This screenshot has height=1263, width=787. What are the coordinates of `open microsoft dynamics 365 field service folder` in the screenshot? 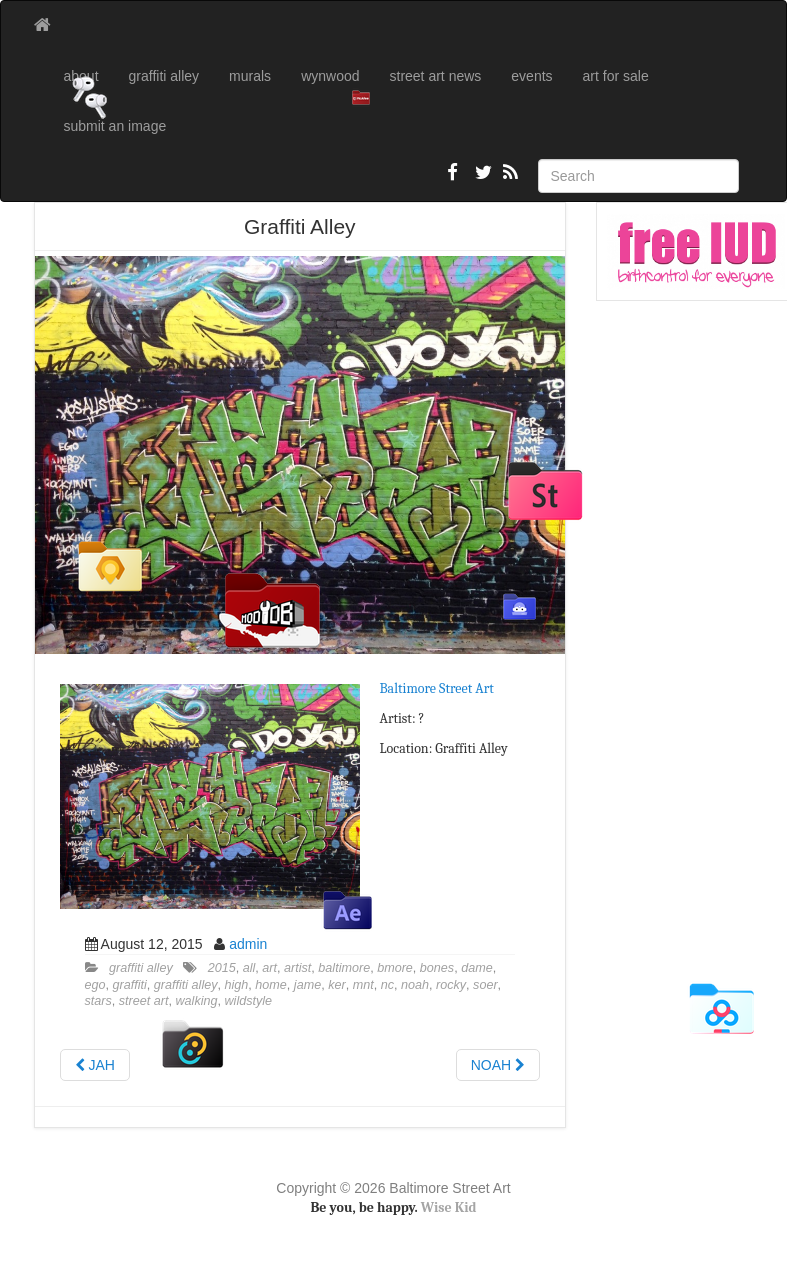 It's located at (110, 568).